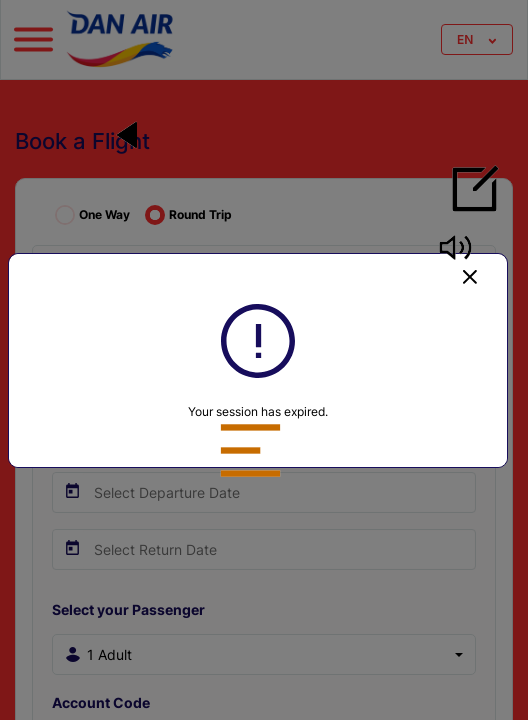 The image size is (528, 720). What do you see at coordinates (455, 247) in the screenshot?
I see `increase audio volume` at bounding box center [455, 247].